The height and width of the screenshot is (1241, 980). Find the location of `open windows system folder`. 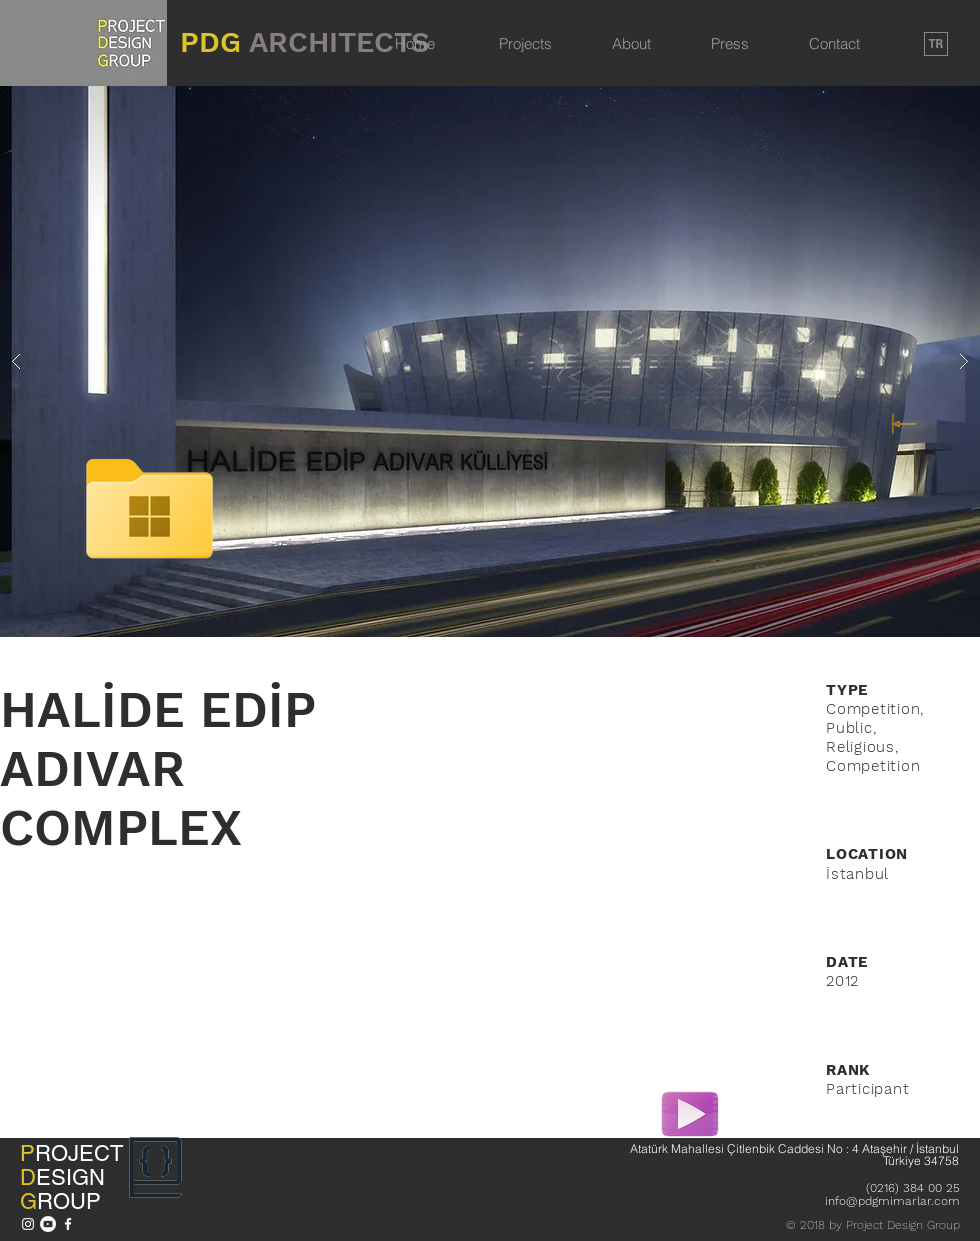

open windows system folder is located at coordinates (149, 512).